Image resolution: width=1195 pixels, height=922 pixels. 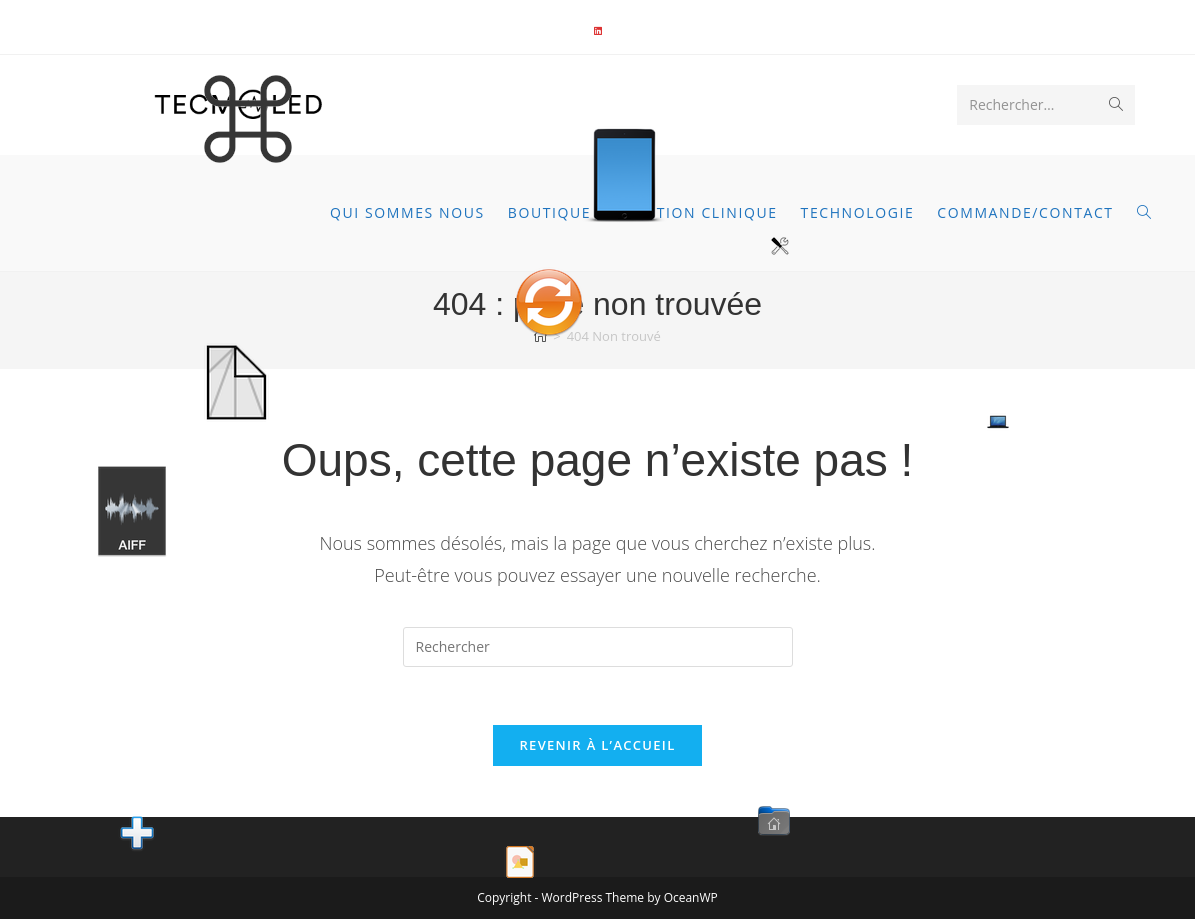 I want to click on create a new folder, so click(x=106, y=801).